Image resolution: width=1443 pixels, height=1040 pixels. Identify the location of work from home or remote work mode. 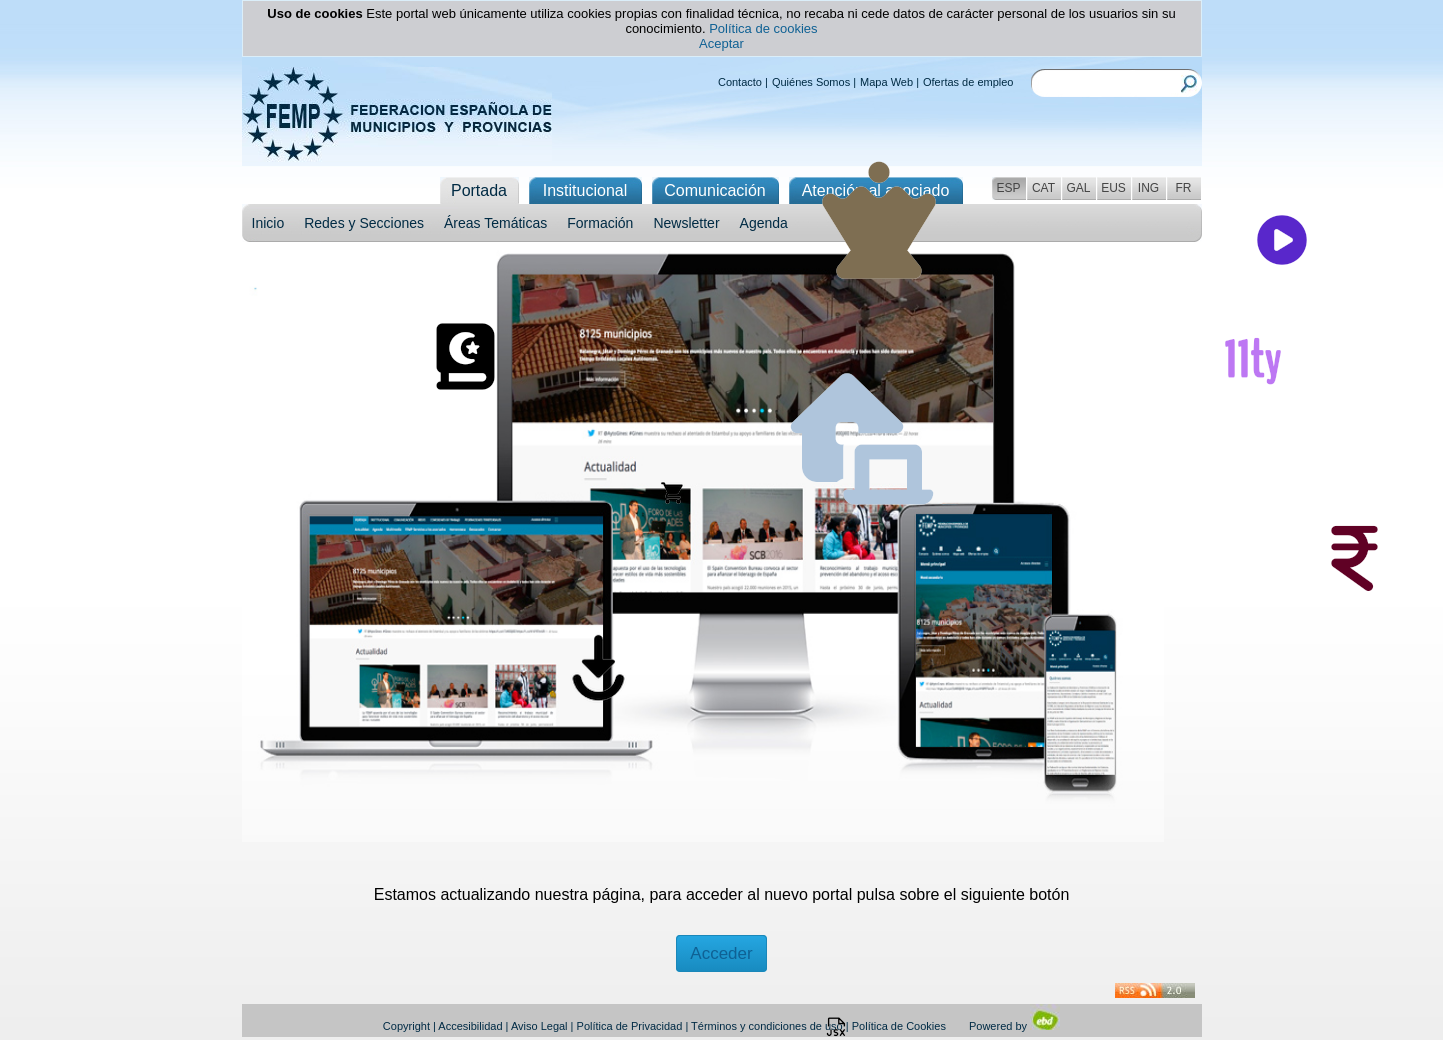
(862, 437).